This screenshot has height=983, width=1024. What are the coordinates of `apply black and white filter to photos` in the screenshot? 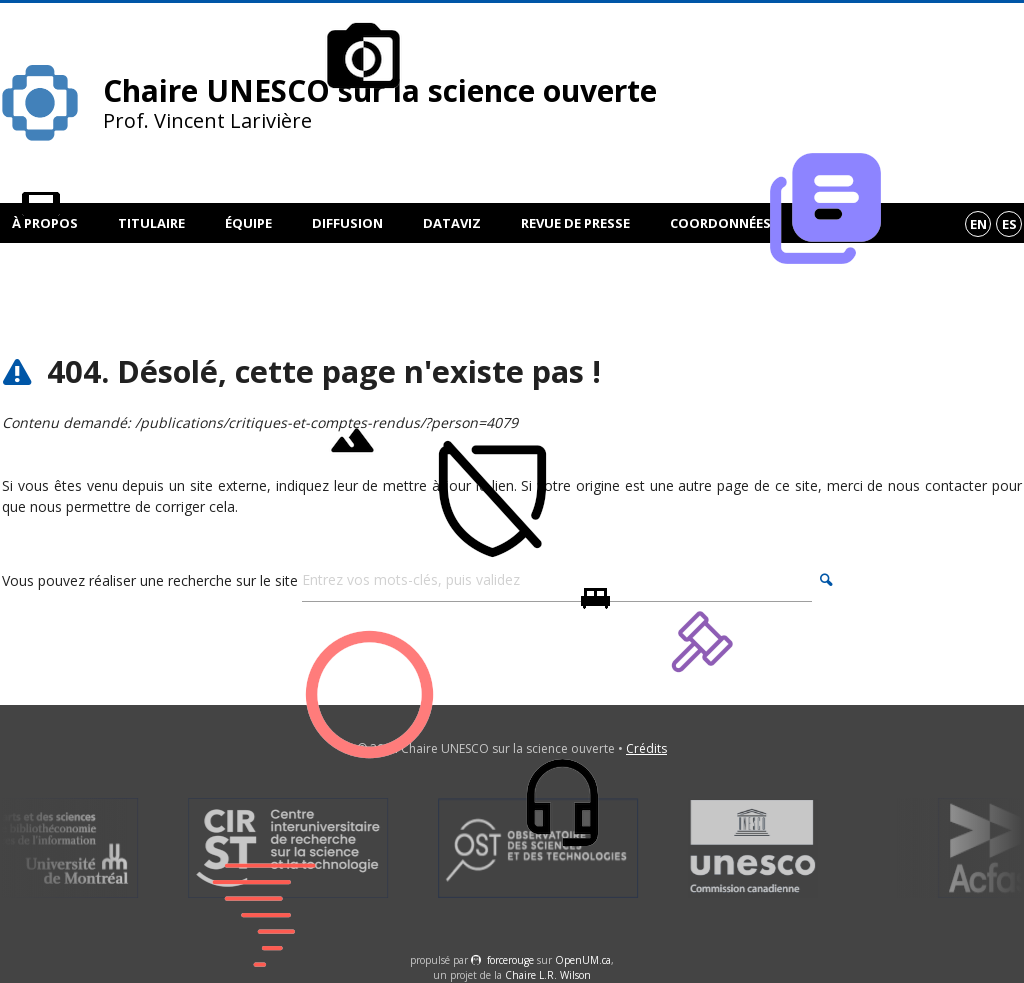 It's located at (363, 55).